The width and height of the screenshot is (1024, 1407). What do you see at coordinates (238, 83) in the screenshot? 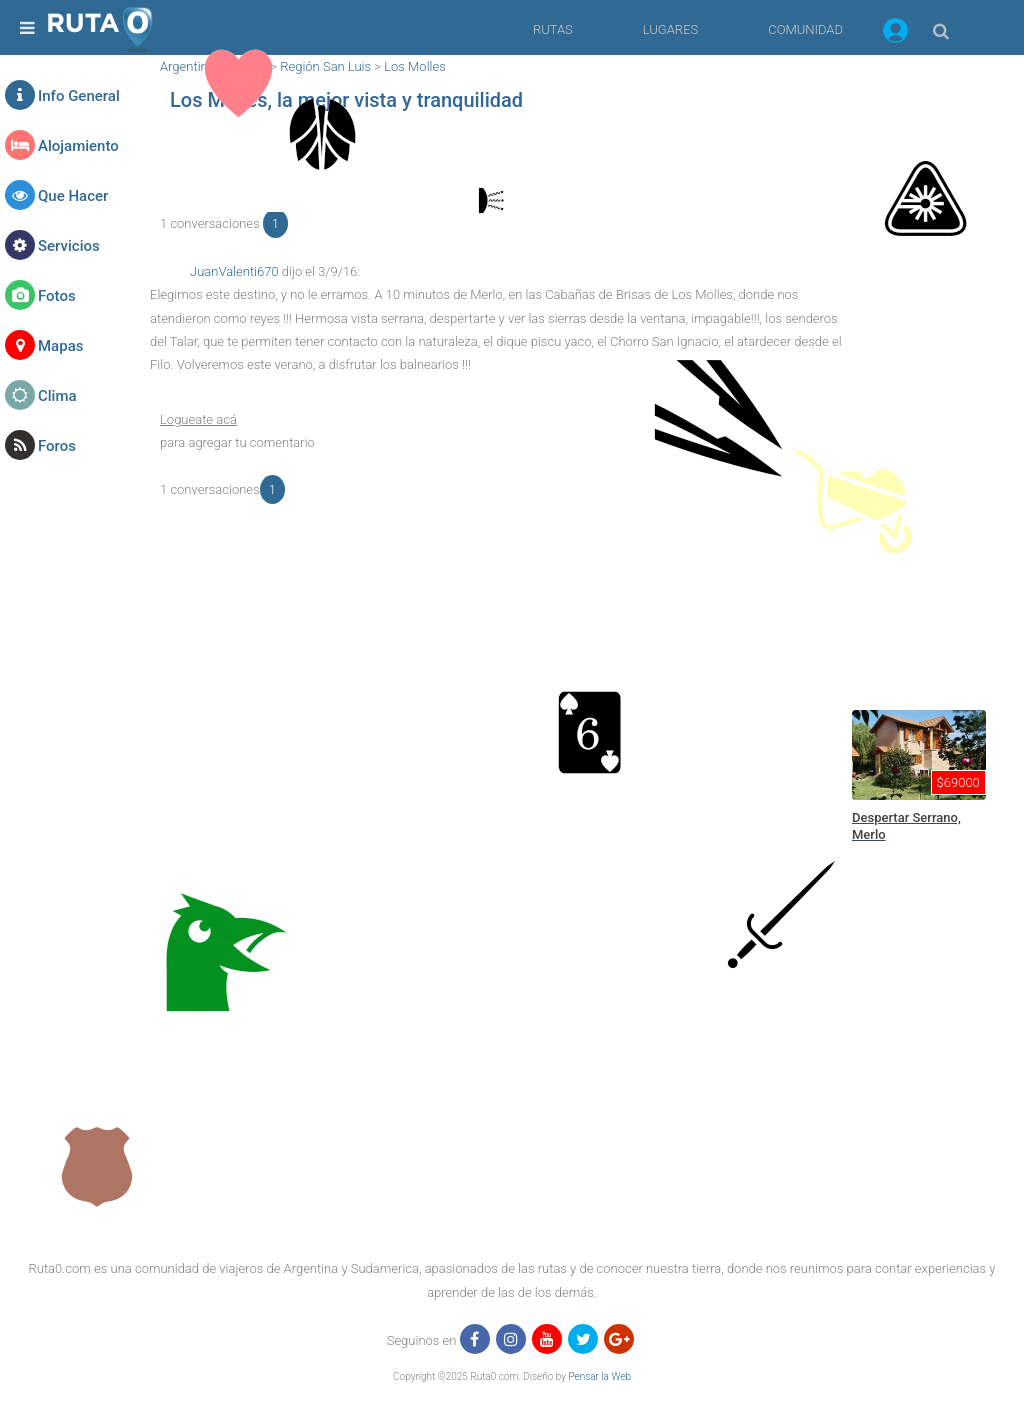
I see `add to favorites` at bounding box center [238, 83].